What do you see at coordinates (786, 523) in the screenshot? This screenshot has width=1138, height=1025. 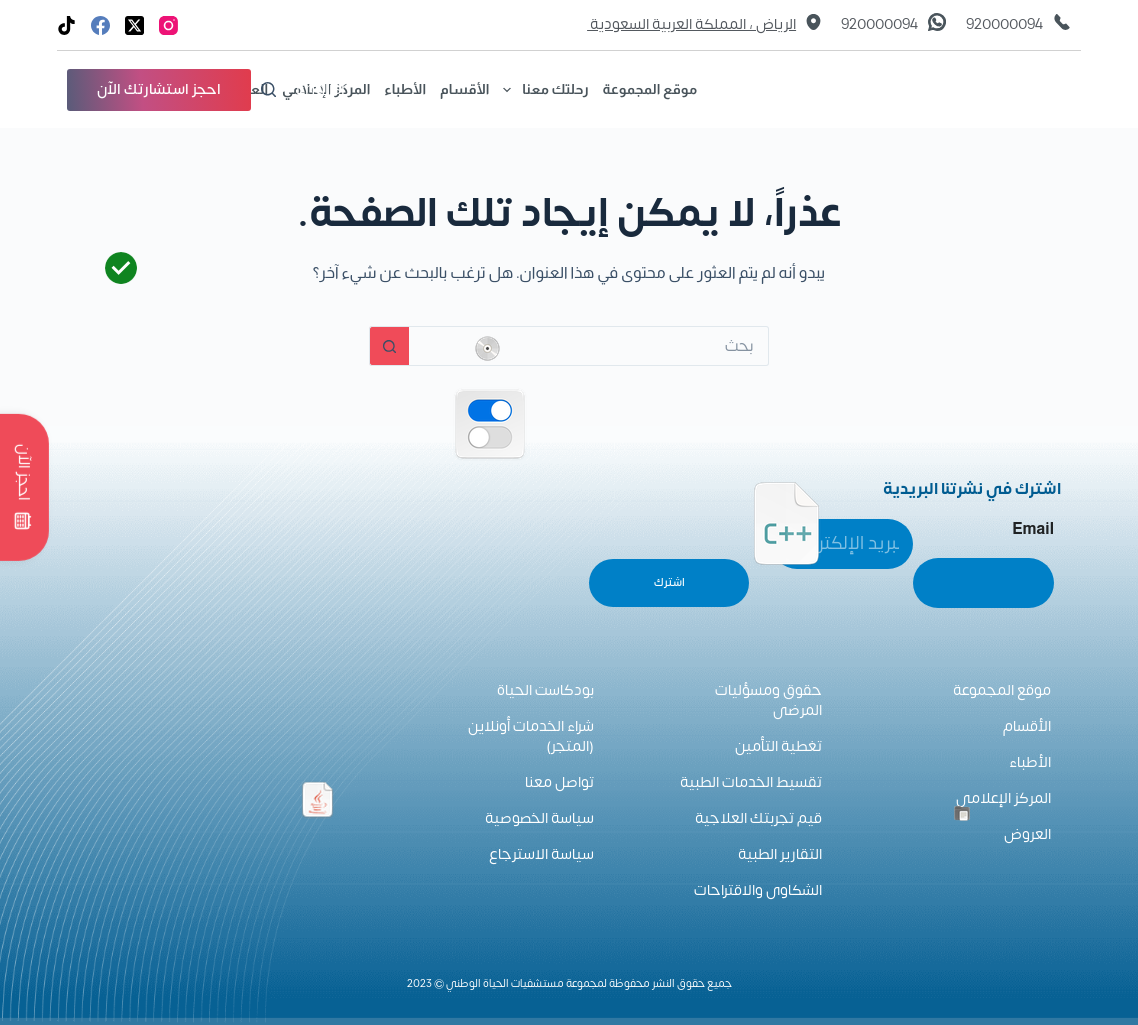 I see `a C++ source code file` at bounding box center [786, 523].